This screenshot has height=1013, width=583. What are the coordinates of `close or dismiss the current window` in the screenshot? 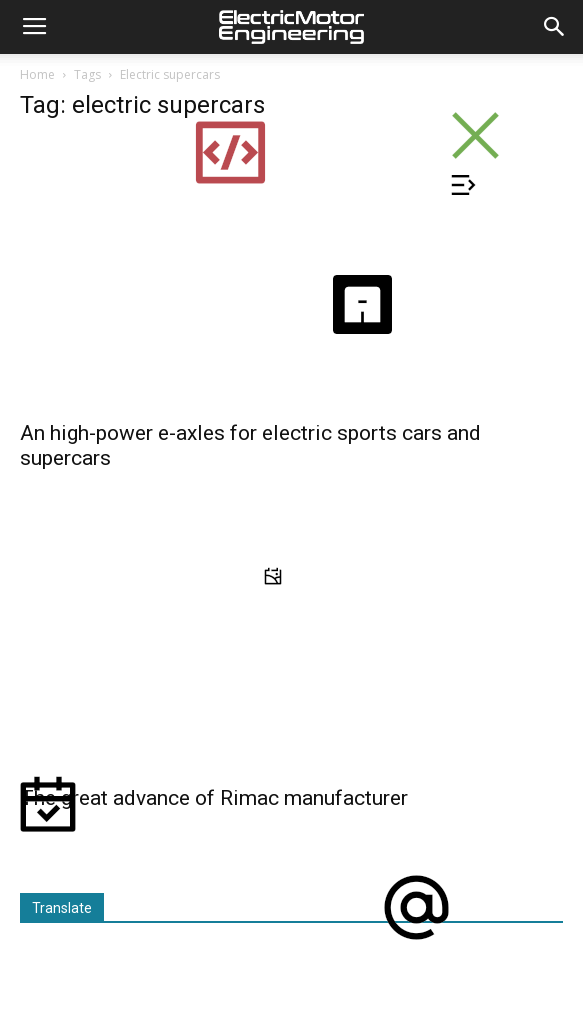 It's located at (475, 135).